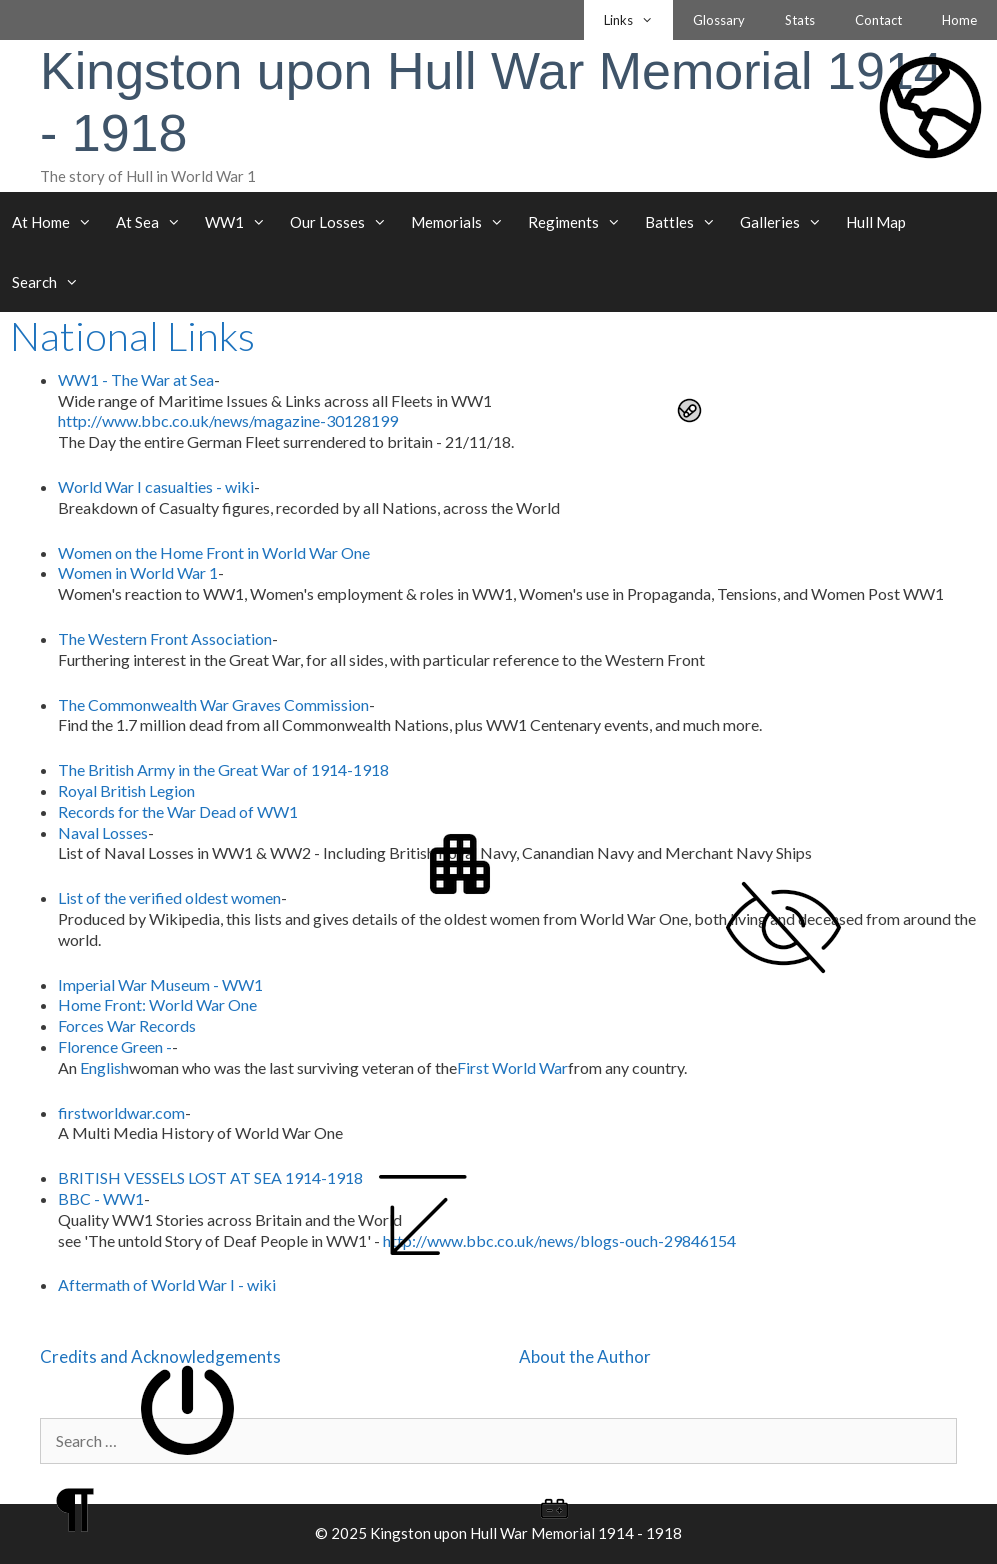  Describe the element at coordinates (75, 1510) in the screenshot. I see `toggle paragraph formatting options` at that location.